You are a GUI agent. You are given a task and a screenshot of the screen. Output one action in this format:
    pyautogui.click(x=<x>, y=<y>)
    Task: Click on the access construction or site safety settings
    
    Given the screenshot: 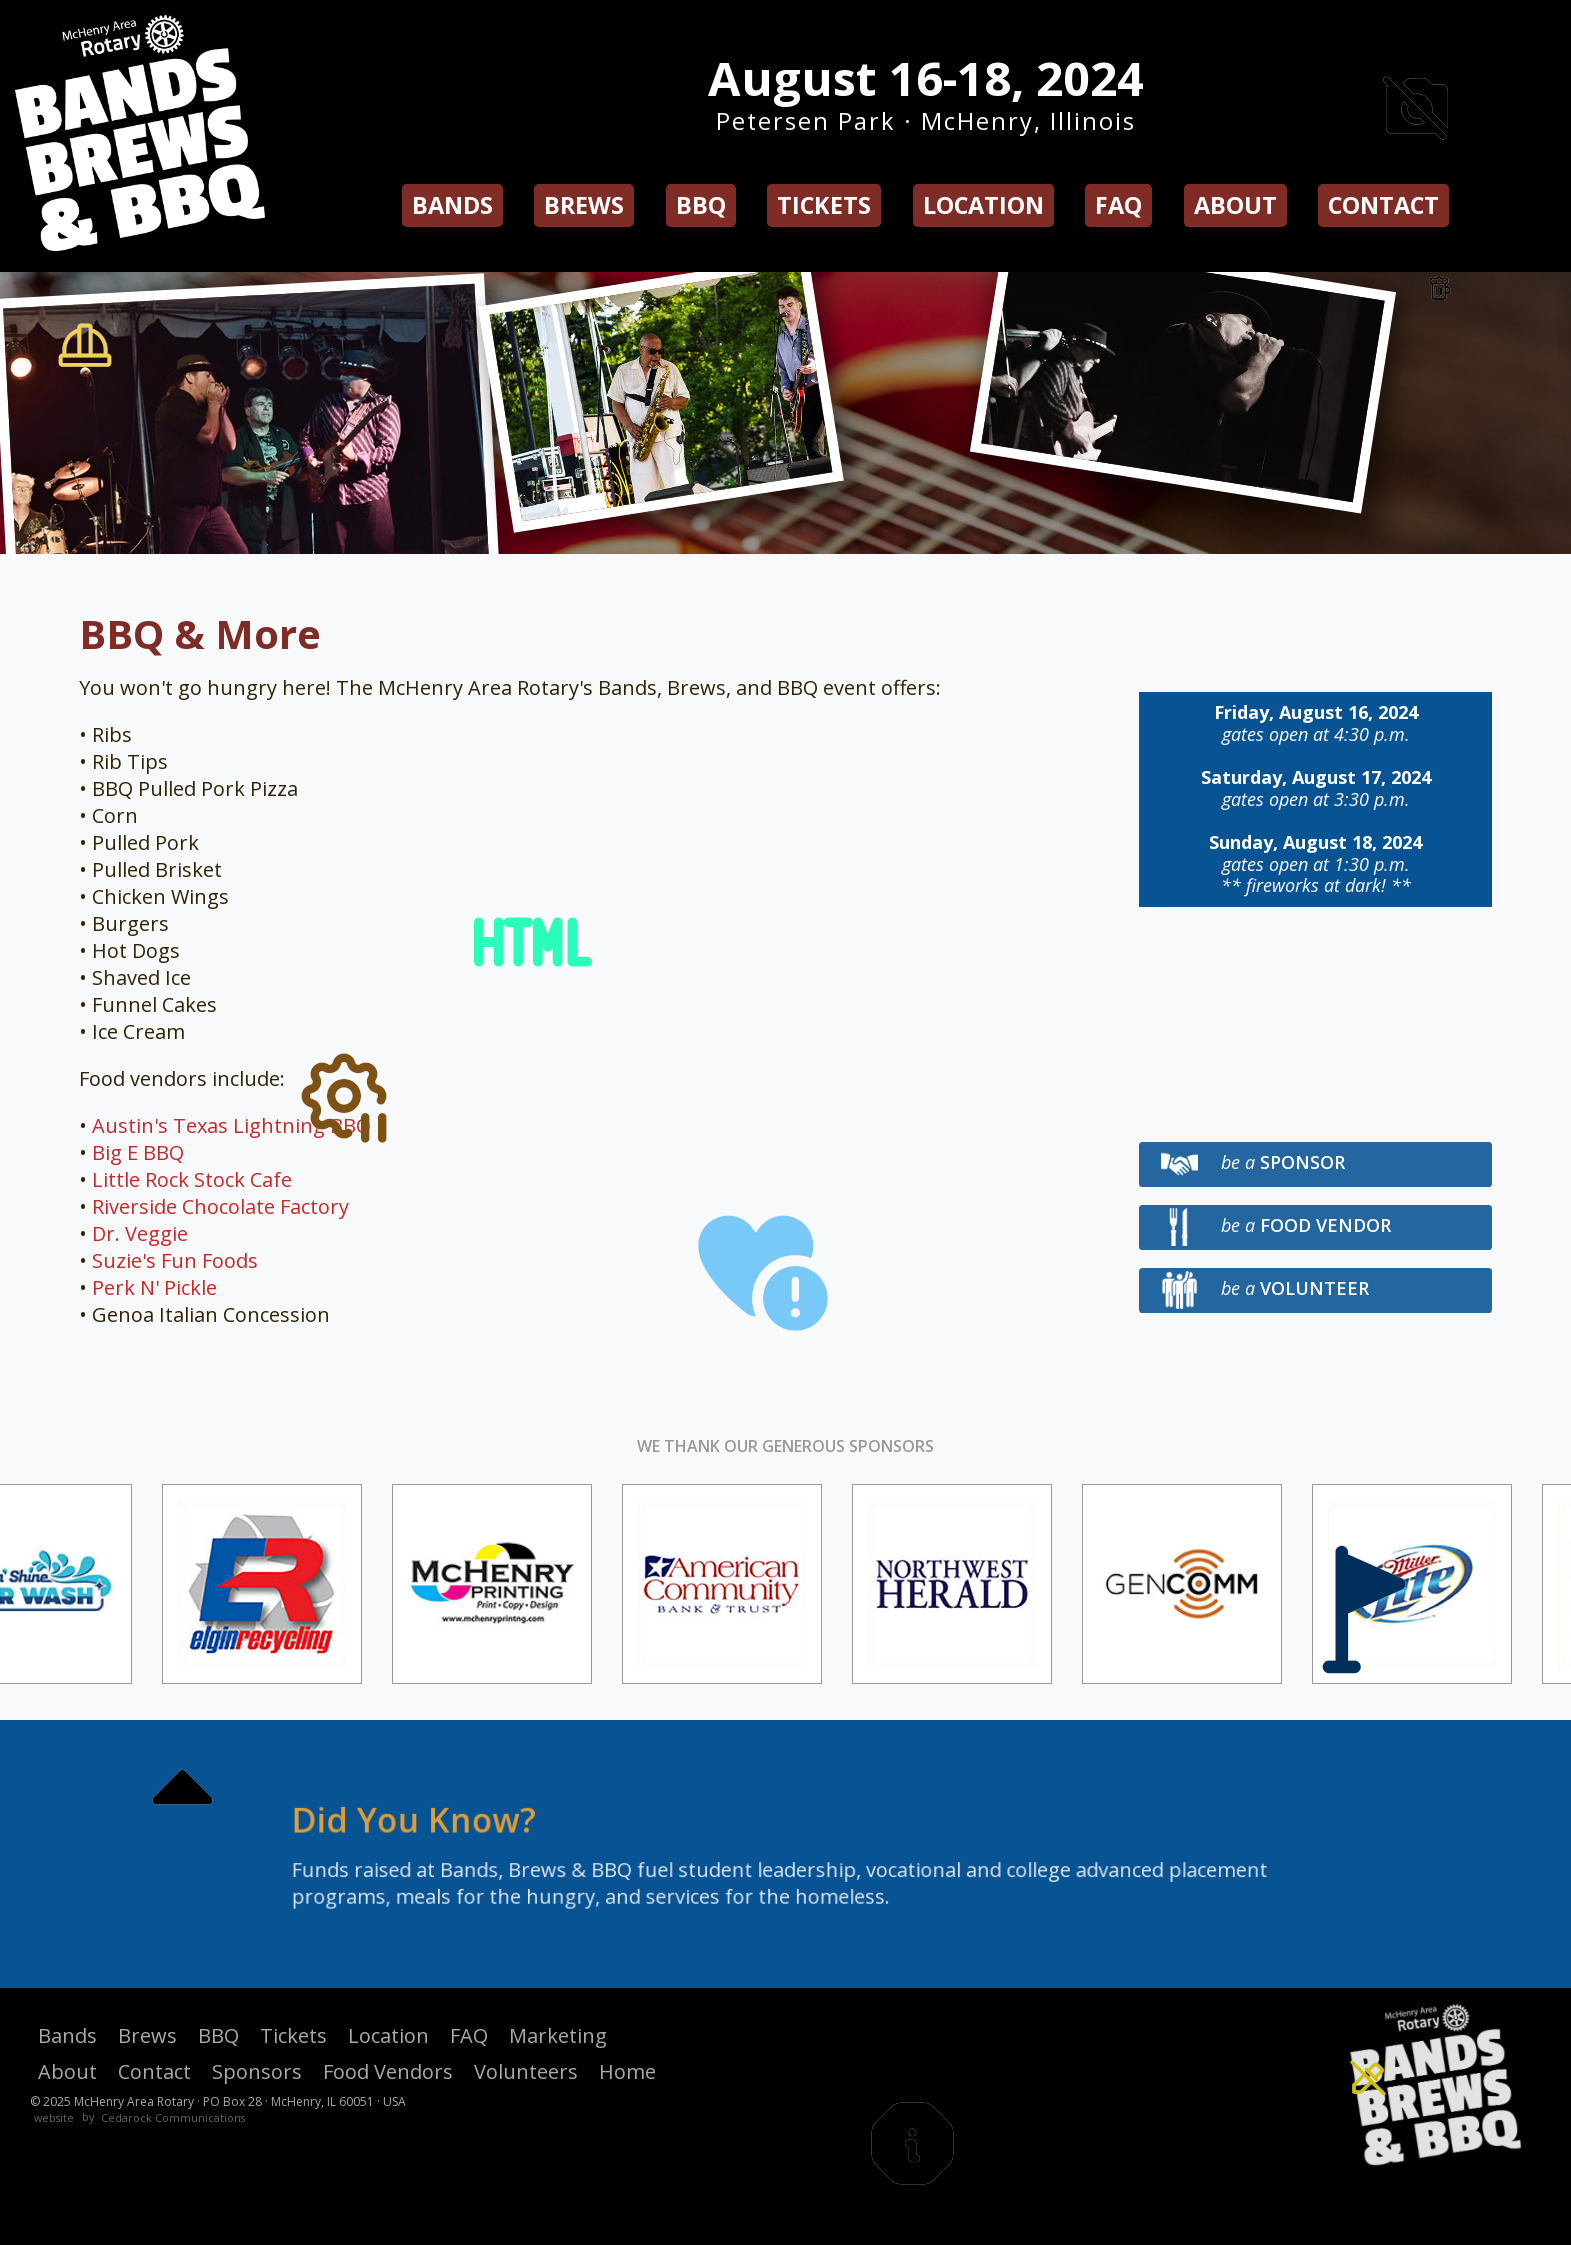 What is the action you would take?
    pyautogui.click(x=85, y=348)
    